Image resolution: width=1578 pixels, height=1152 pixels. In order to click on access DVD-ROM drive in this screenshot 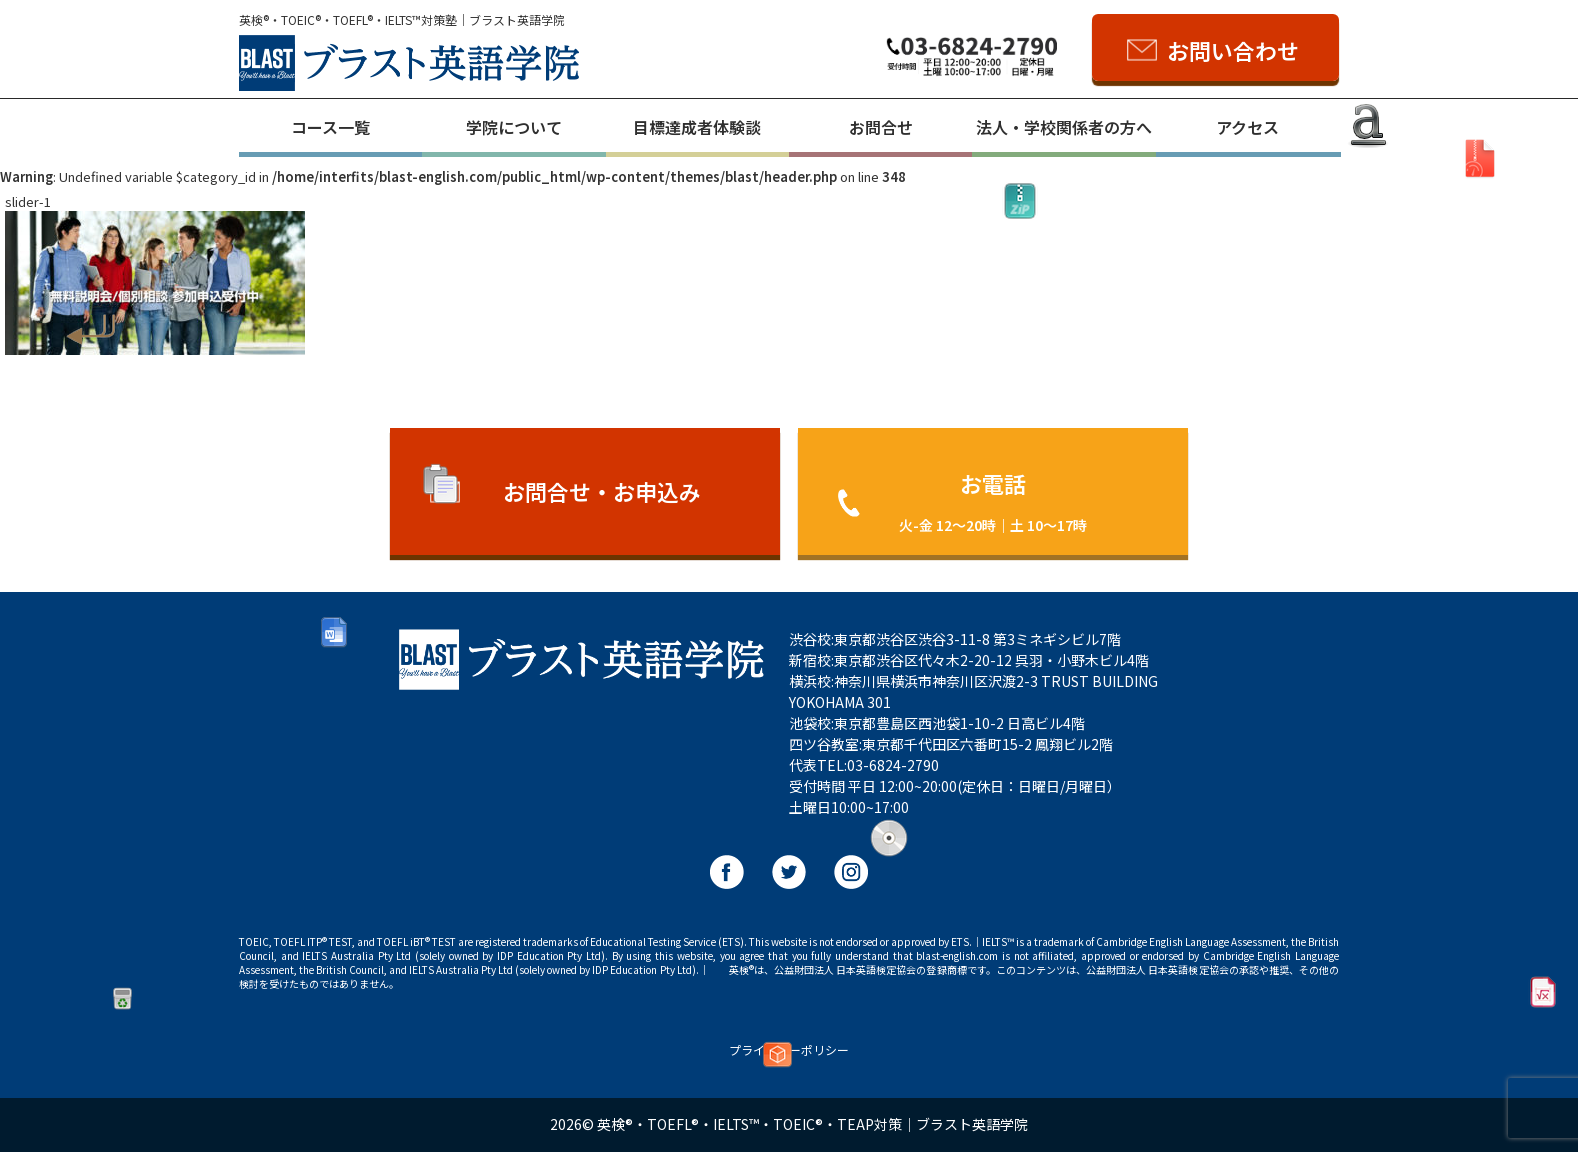, I will do `click(889, 838)`.